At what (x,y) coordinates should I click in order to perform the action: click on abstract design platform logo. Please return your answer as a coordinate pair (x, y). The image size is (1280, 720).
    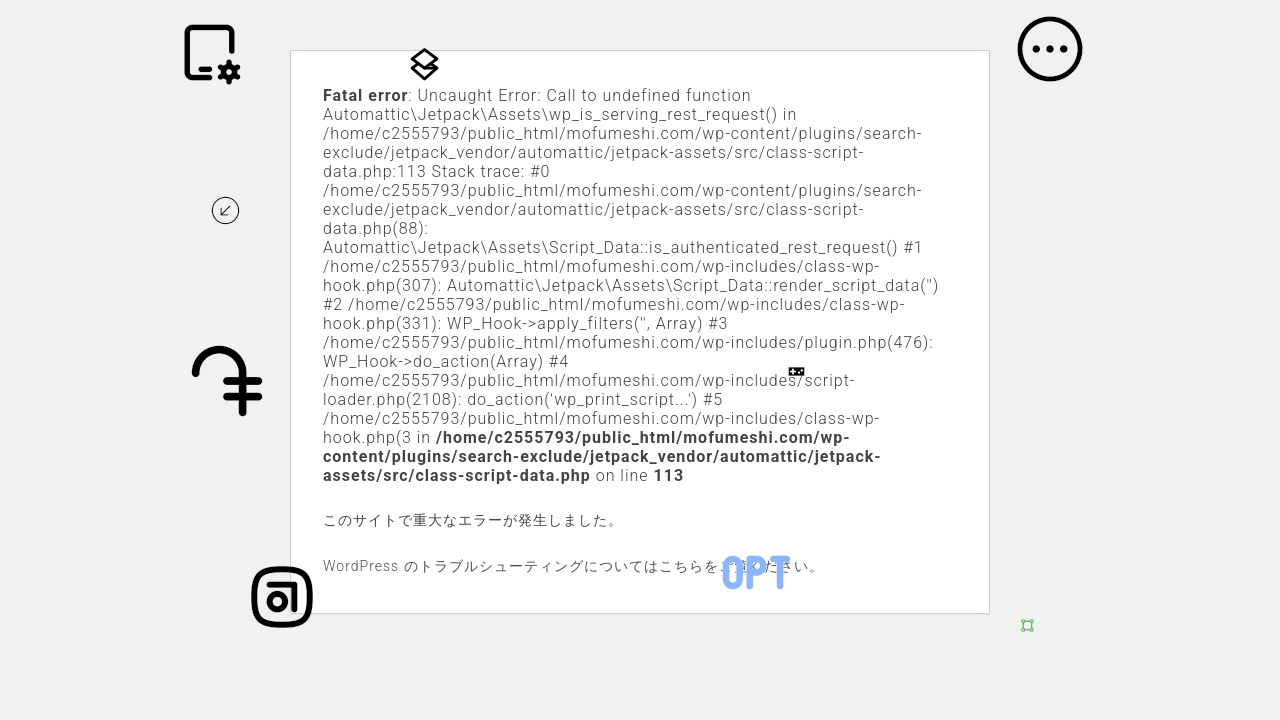
    Looking at the image, I should click on (282, 597).